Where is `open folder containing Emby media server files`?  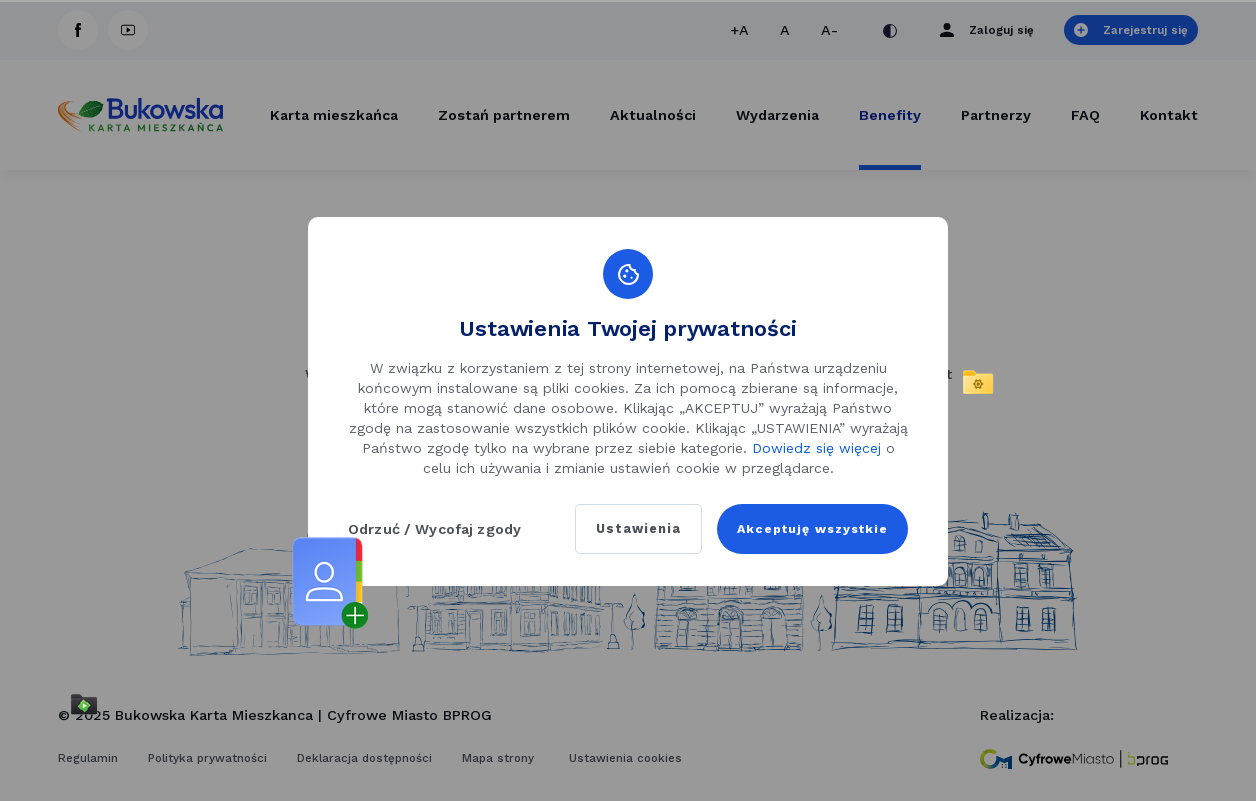
open folder containing Emby media server files is located at coordinates (84, 705).